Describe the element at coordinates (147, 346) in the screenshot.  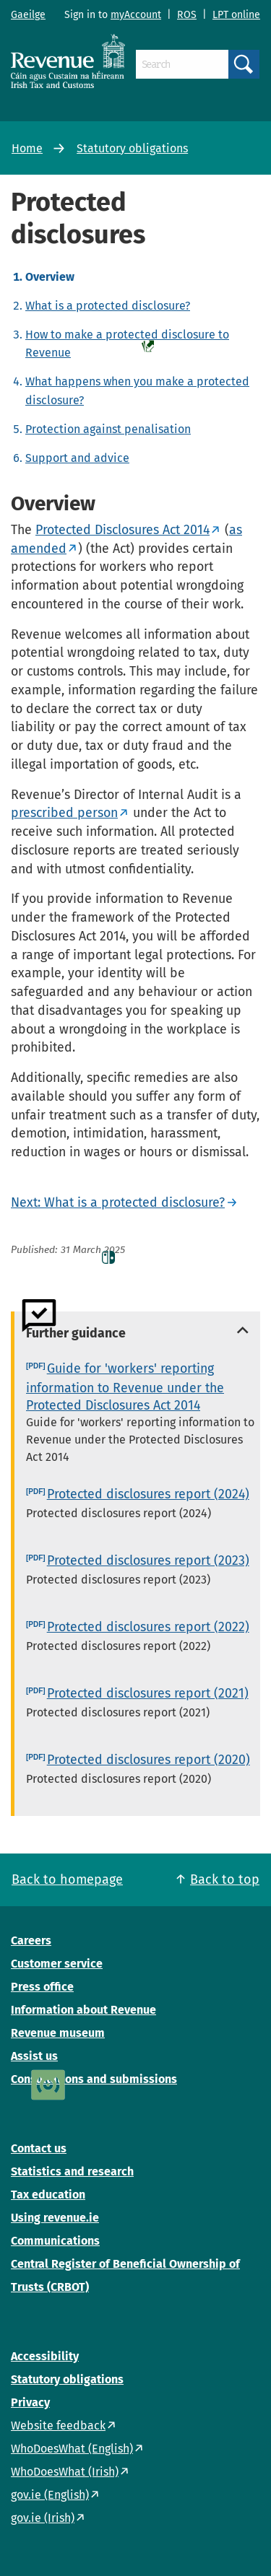
I see `visit cardmarket trading card marketplace` at that location.